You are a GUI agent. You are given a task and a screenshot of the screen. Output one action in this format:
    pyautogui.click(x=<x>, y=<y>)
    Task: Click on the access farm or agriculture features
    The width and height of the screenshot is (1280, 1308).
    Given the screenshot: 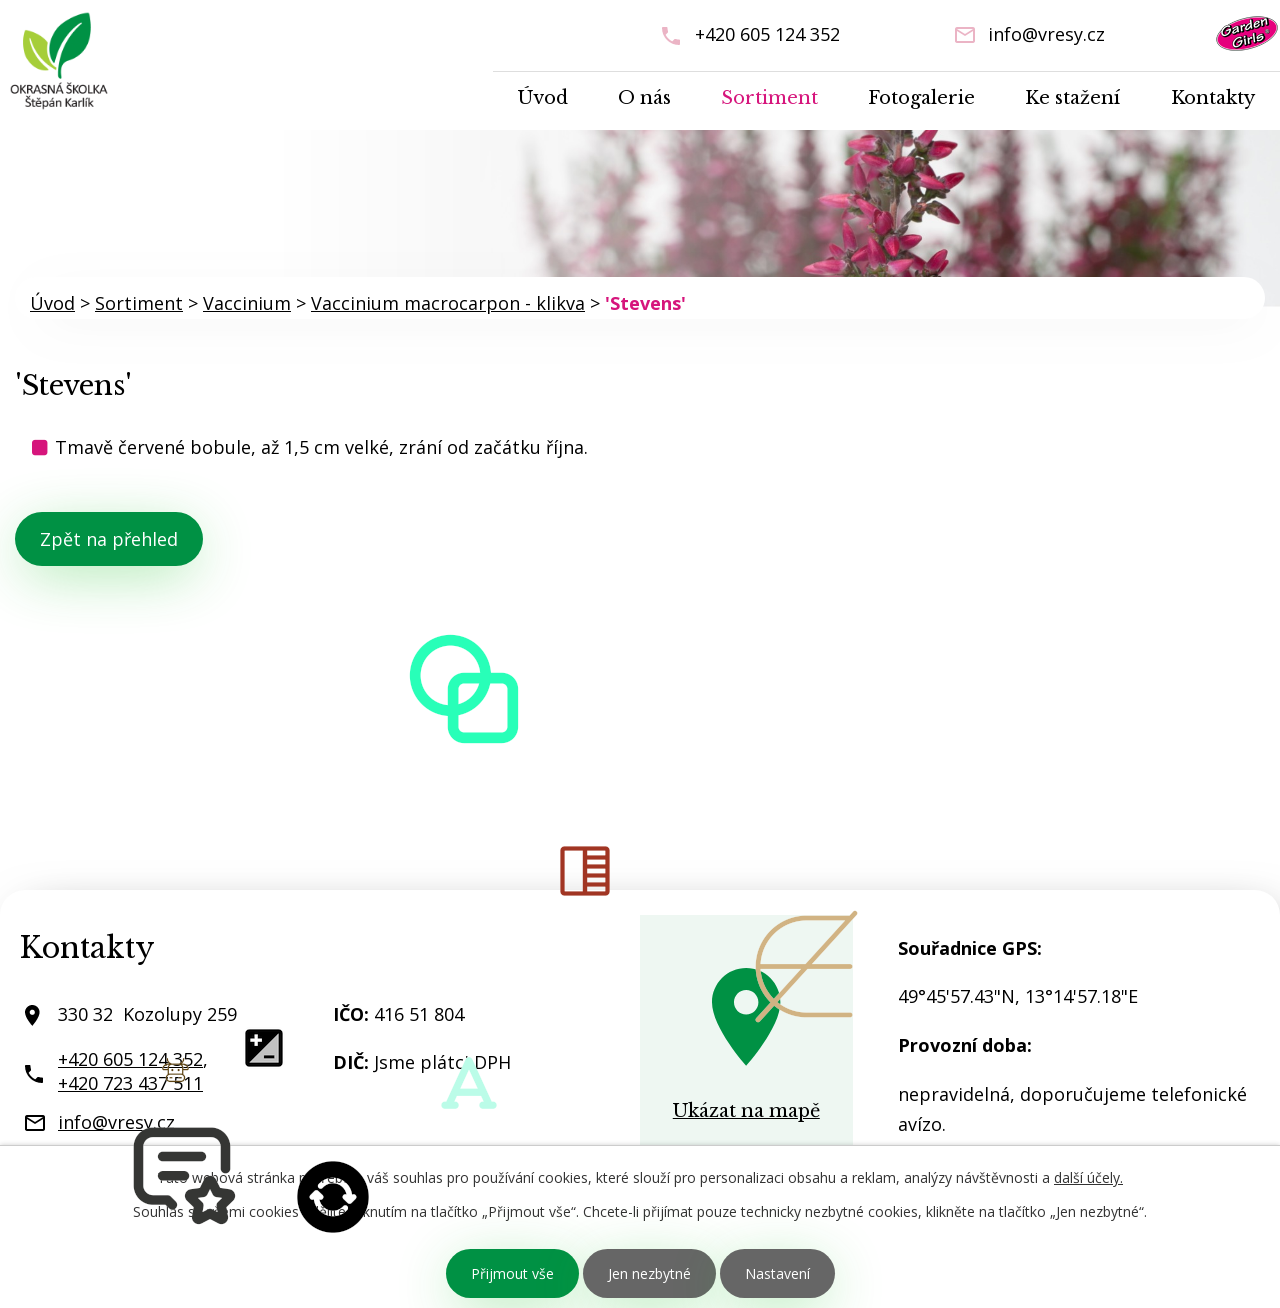 What is the action you would take?
    pyautogui.click(x=175, y=1070)
    